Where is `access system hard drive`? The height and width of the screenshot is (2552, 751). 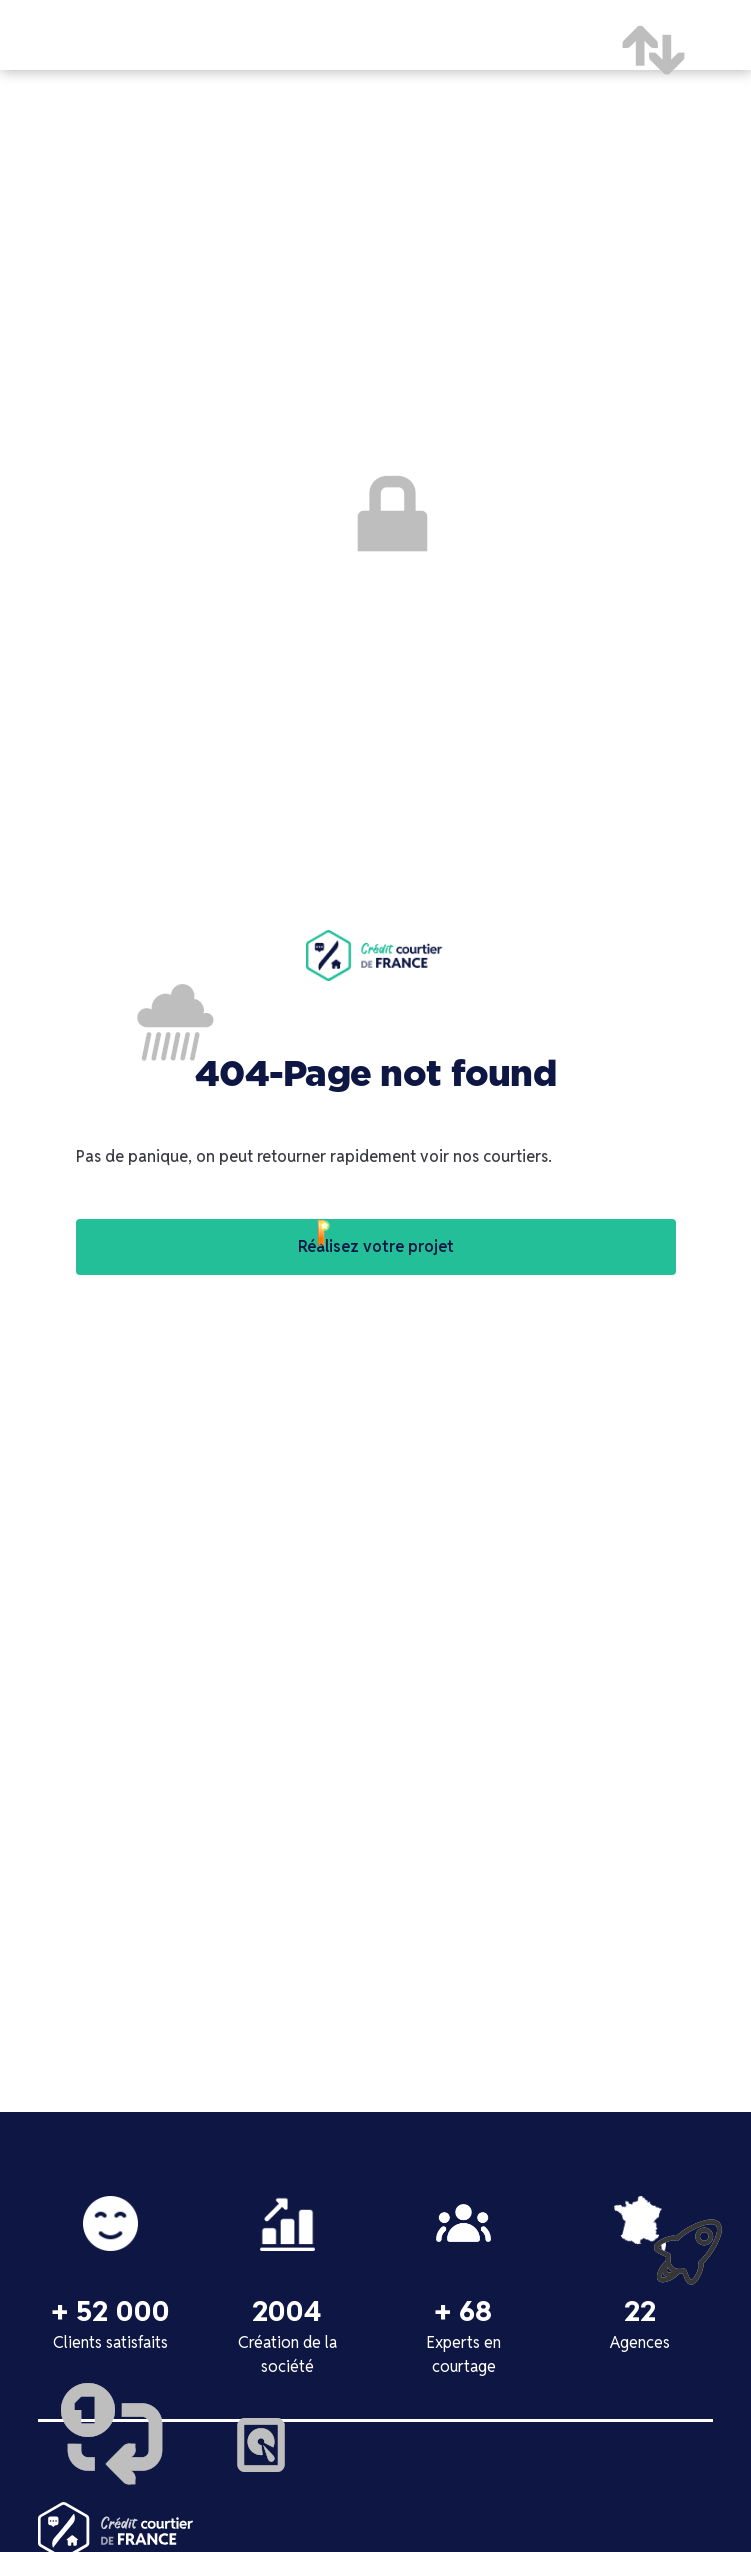 access system hard drive is located at coordinates (261, 2445).